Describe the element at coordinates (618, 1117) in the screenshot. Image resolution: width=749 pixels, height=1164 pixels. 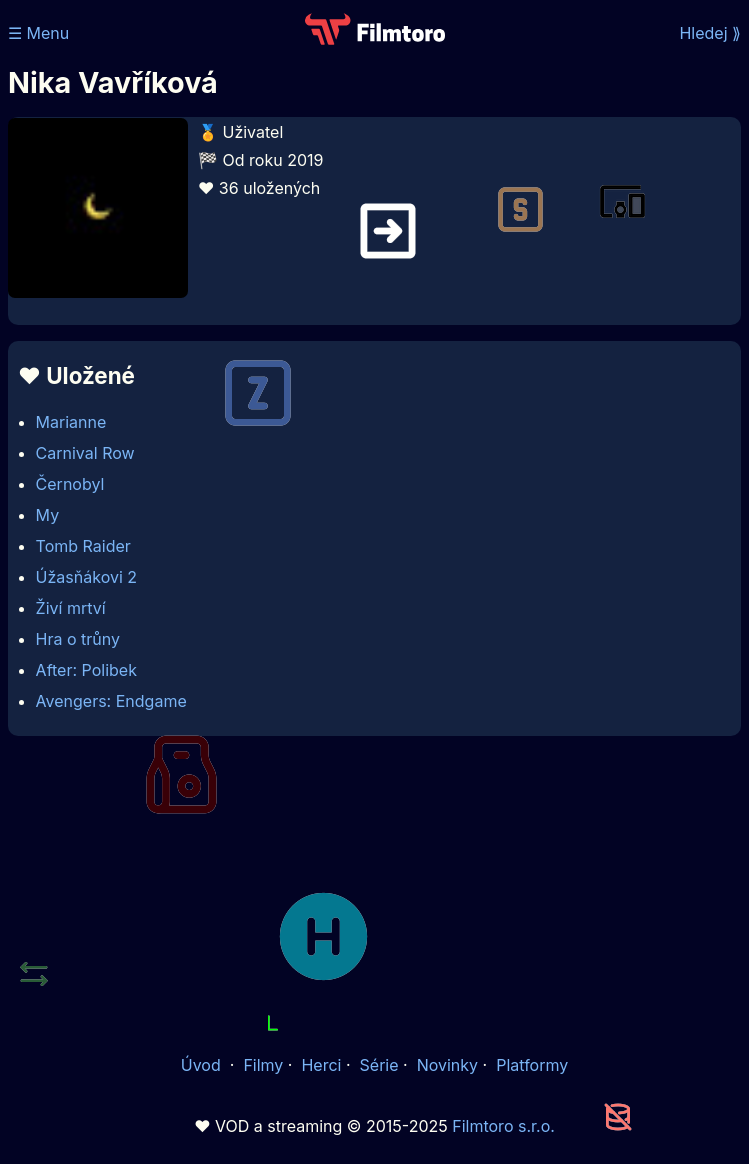
I see `database connection unavailable or offline` at that location.